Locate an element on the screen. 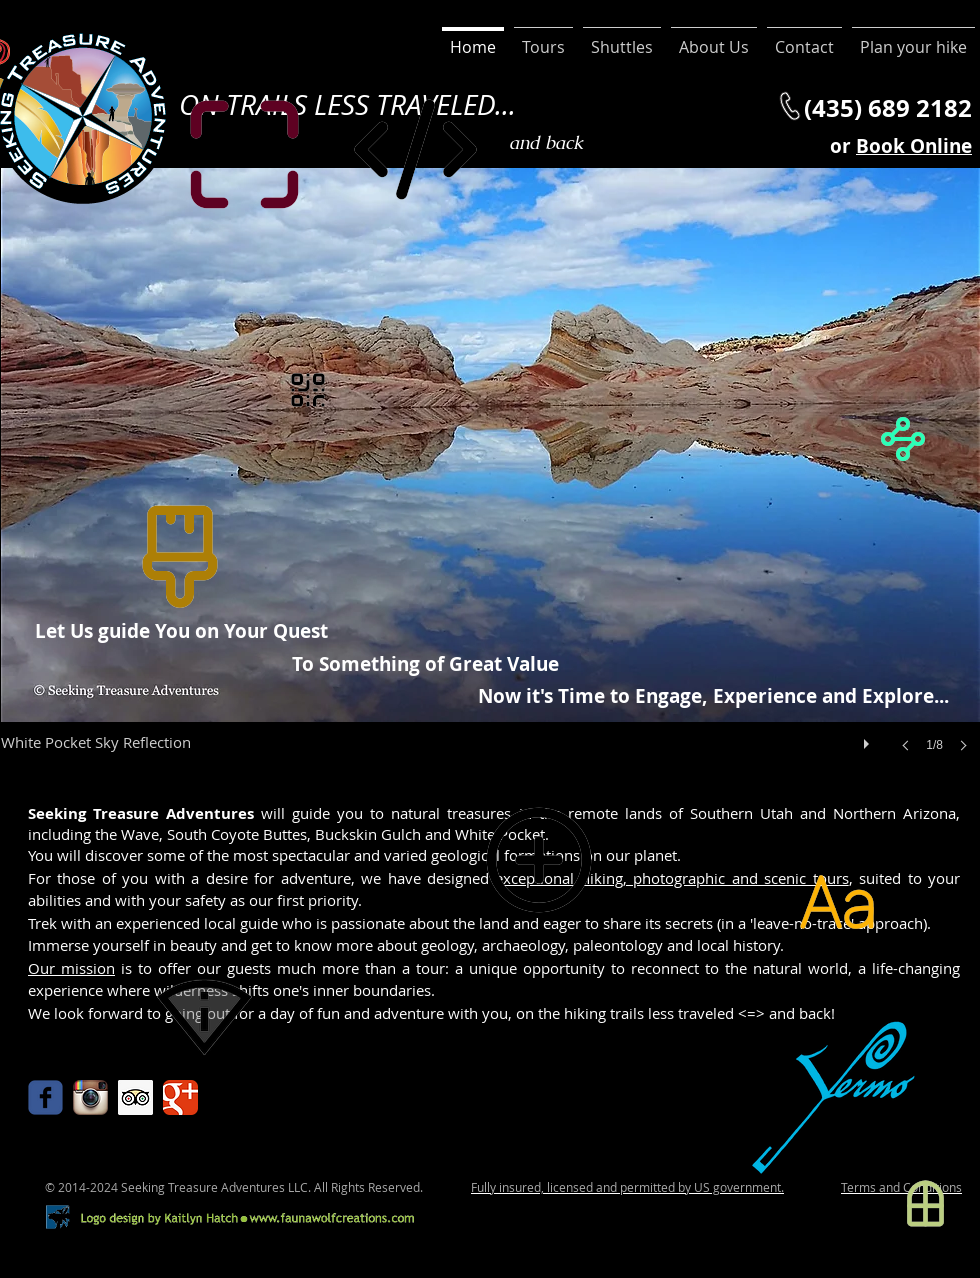 The image size is (980, 1278). open a new window is located at coordinates (925, 1203).